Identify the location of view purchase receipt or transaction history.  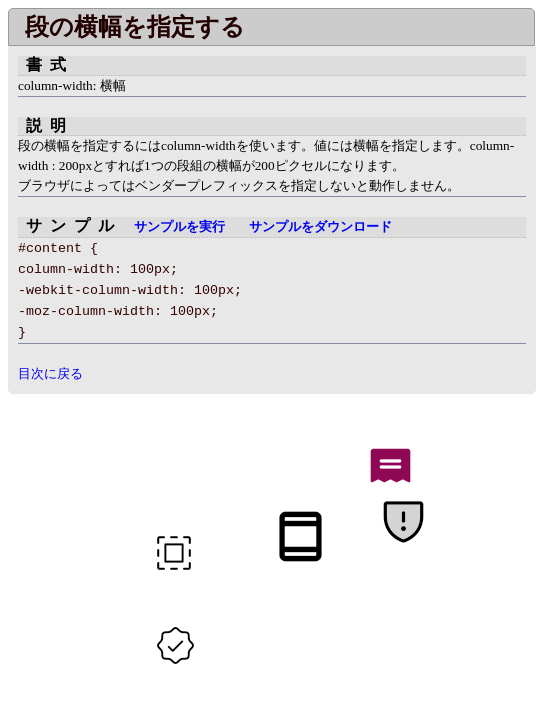
(390, 465).